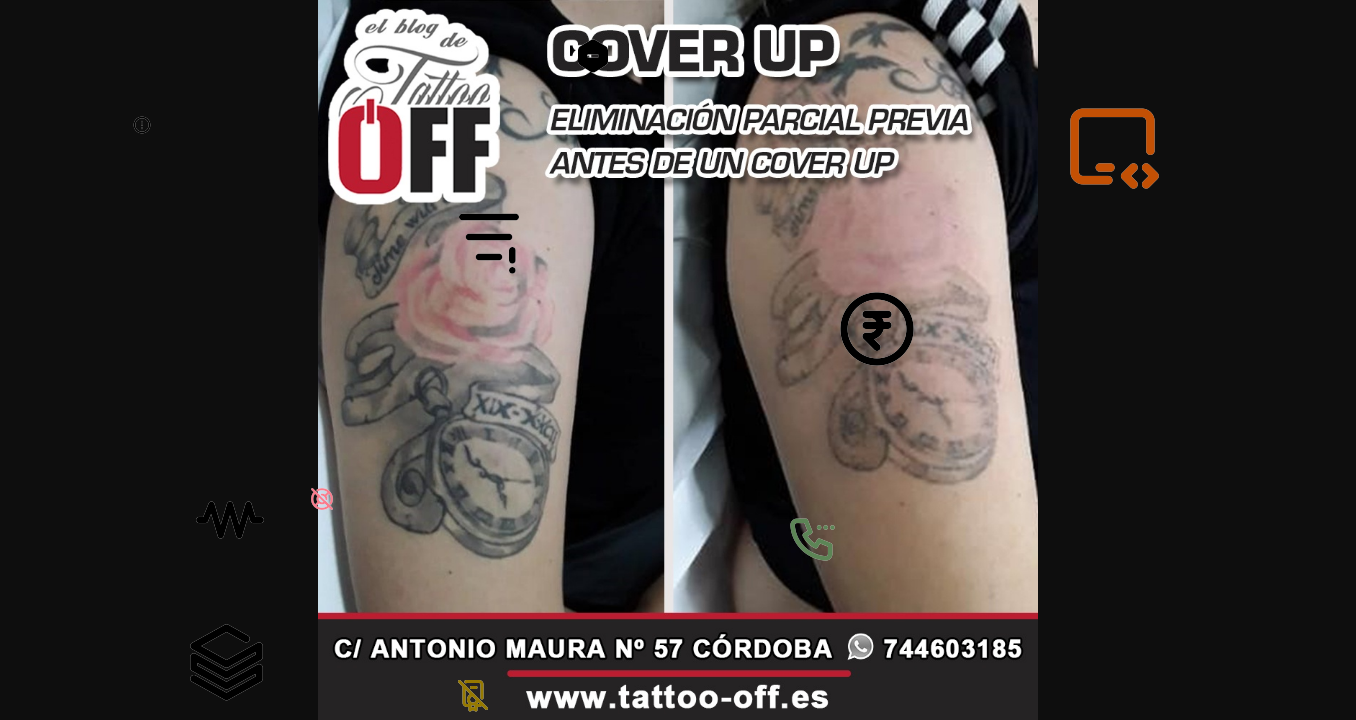 The height and width of the screenshot is (720, 1356). Describe the element at coordinates (322, 499) in the screenshot. I see `help or support is unavailable` at that location.